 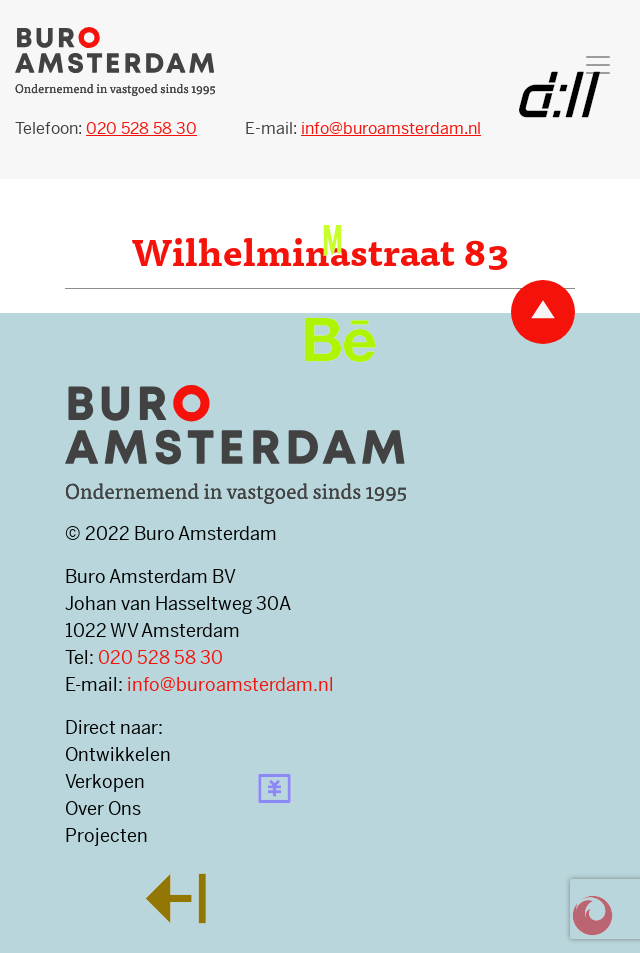 I want to click on open The Mighty app or website, so click(x=332, y=240).